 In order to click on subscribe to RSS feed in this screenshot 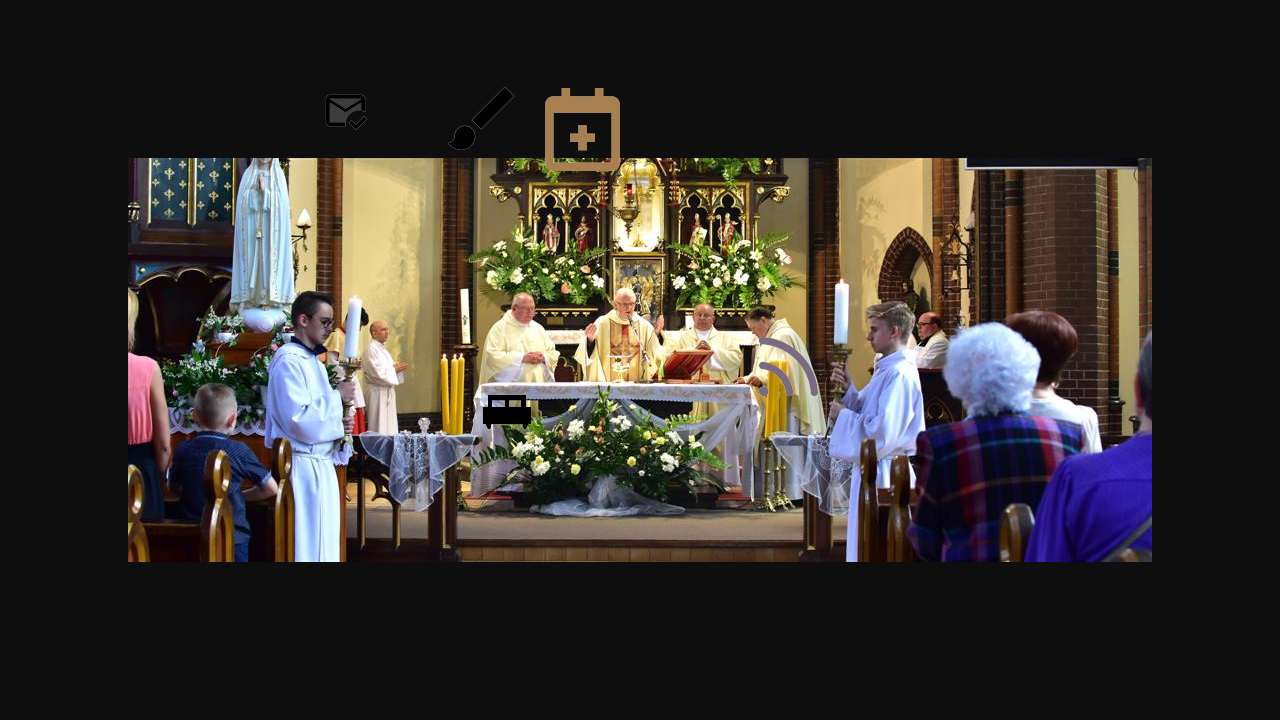, I will do `click(788, 366)`.